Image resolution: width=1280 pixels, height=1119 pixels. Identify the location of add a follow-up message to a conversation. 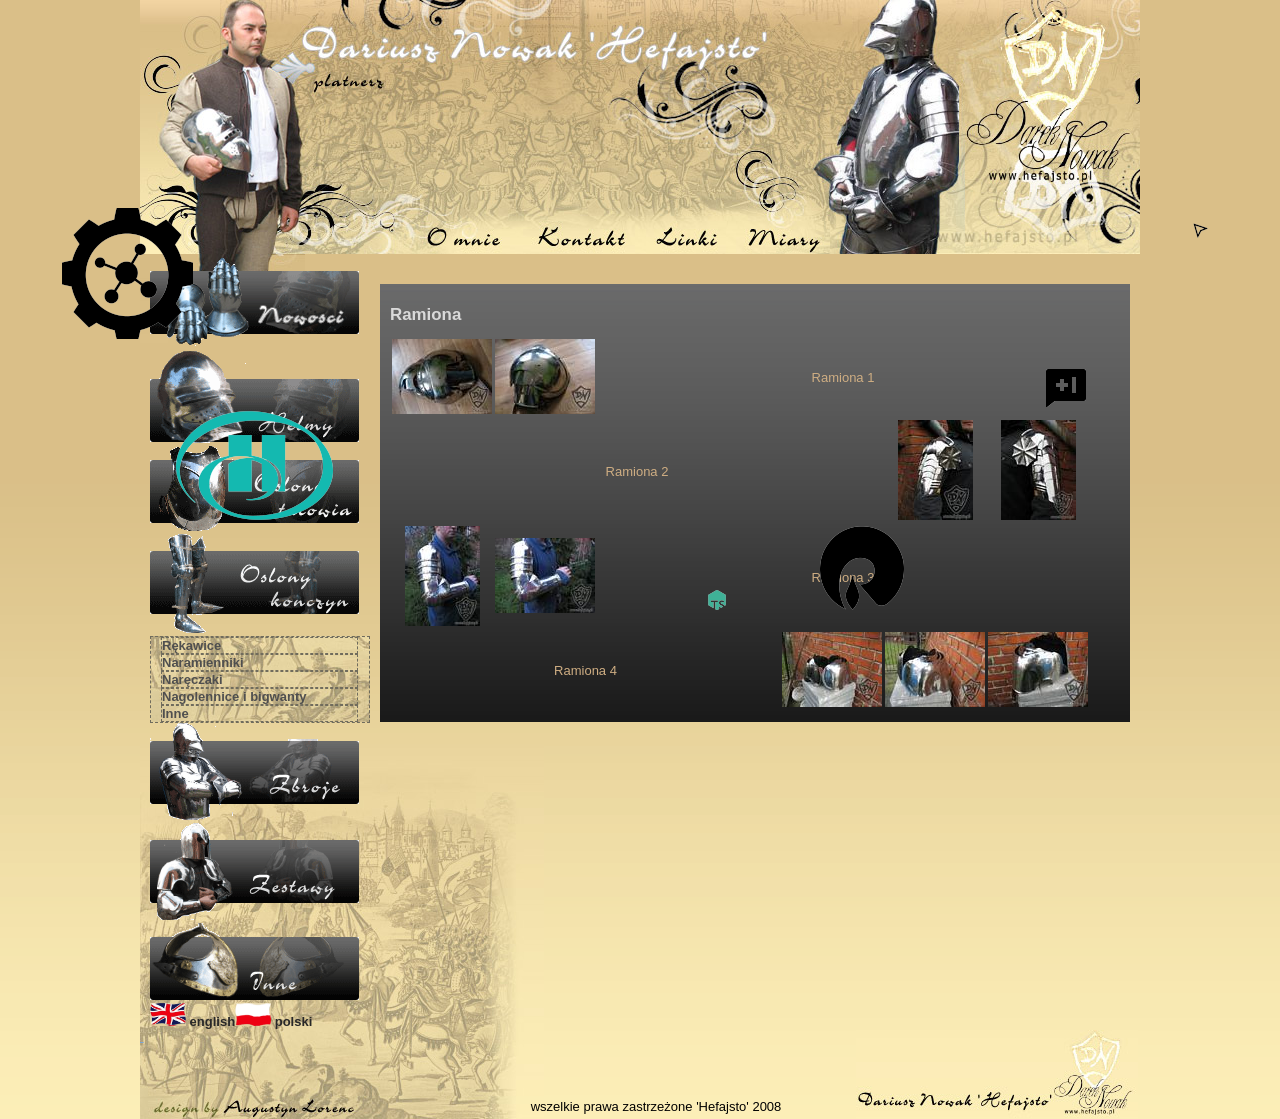
(1066, 387).